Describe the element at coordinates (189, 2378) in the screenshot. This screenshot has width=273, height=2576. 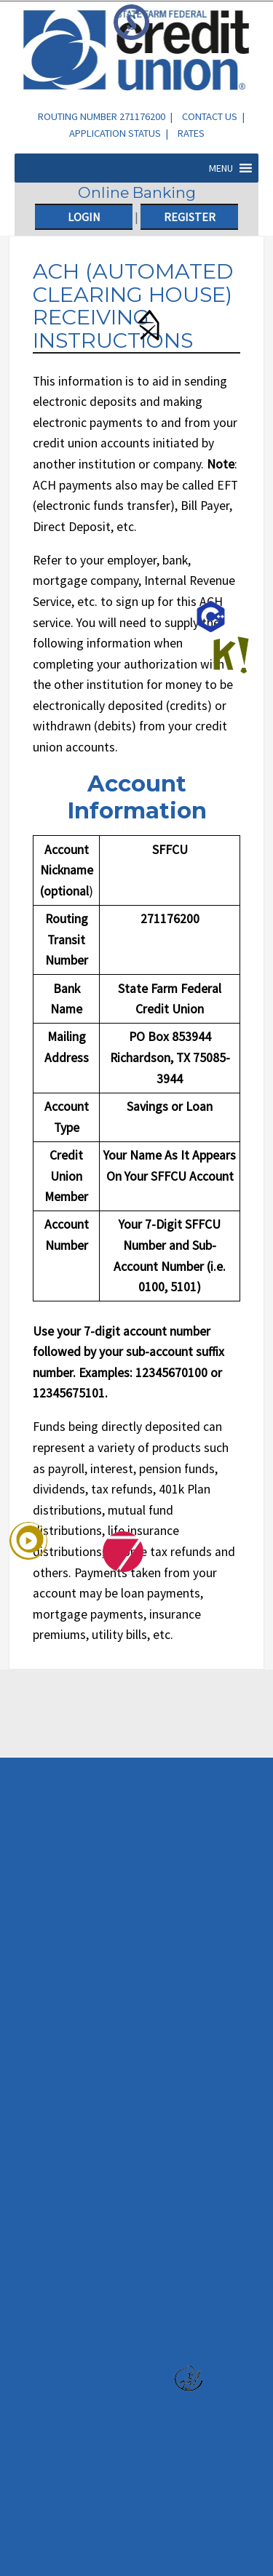
I see `visit the CodeMirror website or documentation` at that location.